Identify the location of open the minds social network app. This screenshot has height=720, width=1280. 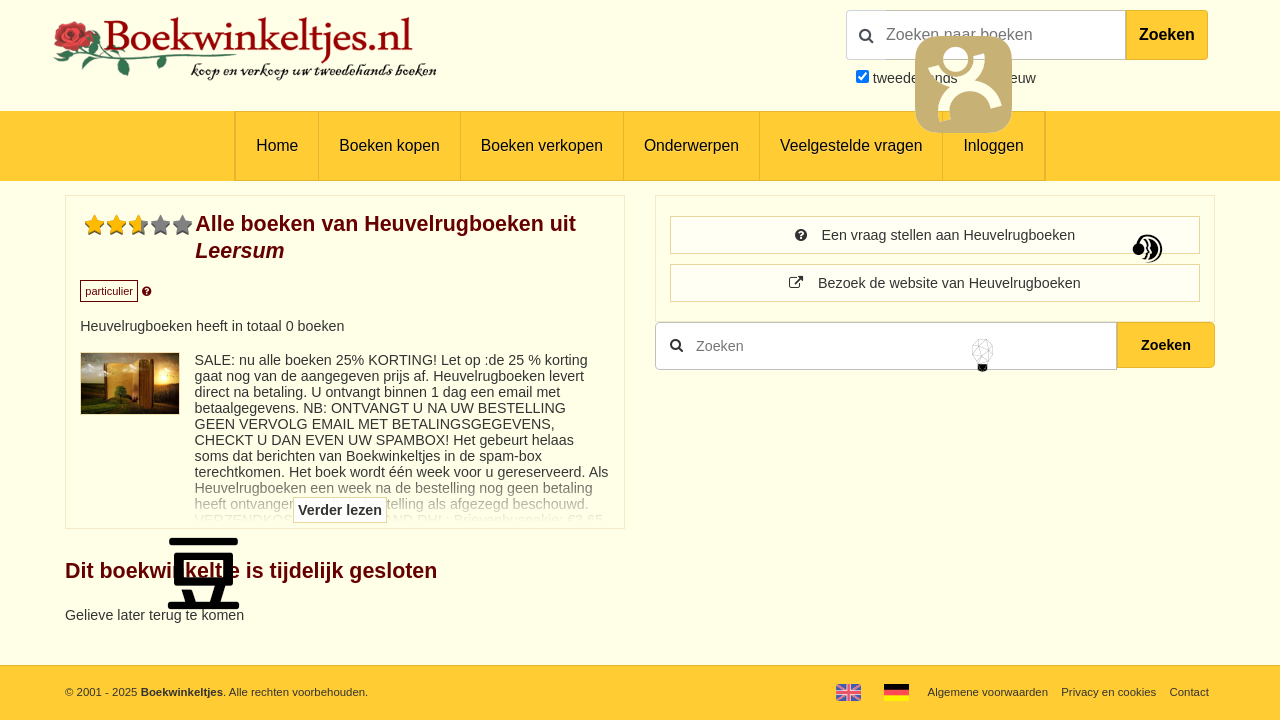
(982, 355).